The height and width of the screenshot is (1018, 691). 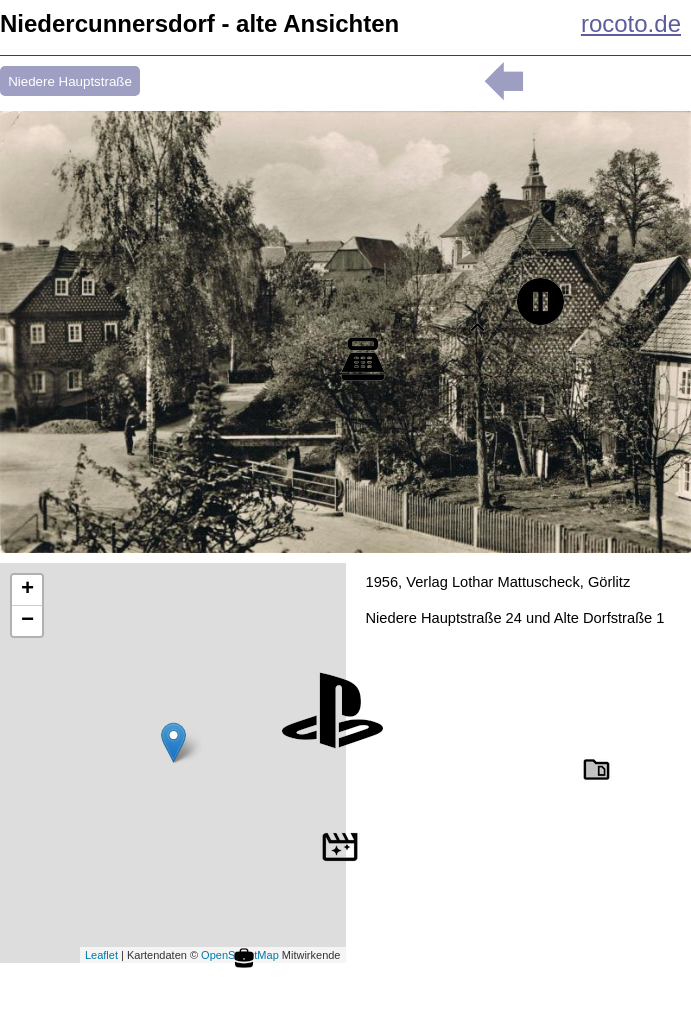 I want to click on access work or business documents, so click(x=244, y=958).